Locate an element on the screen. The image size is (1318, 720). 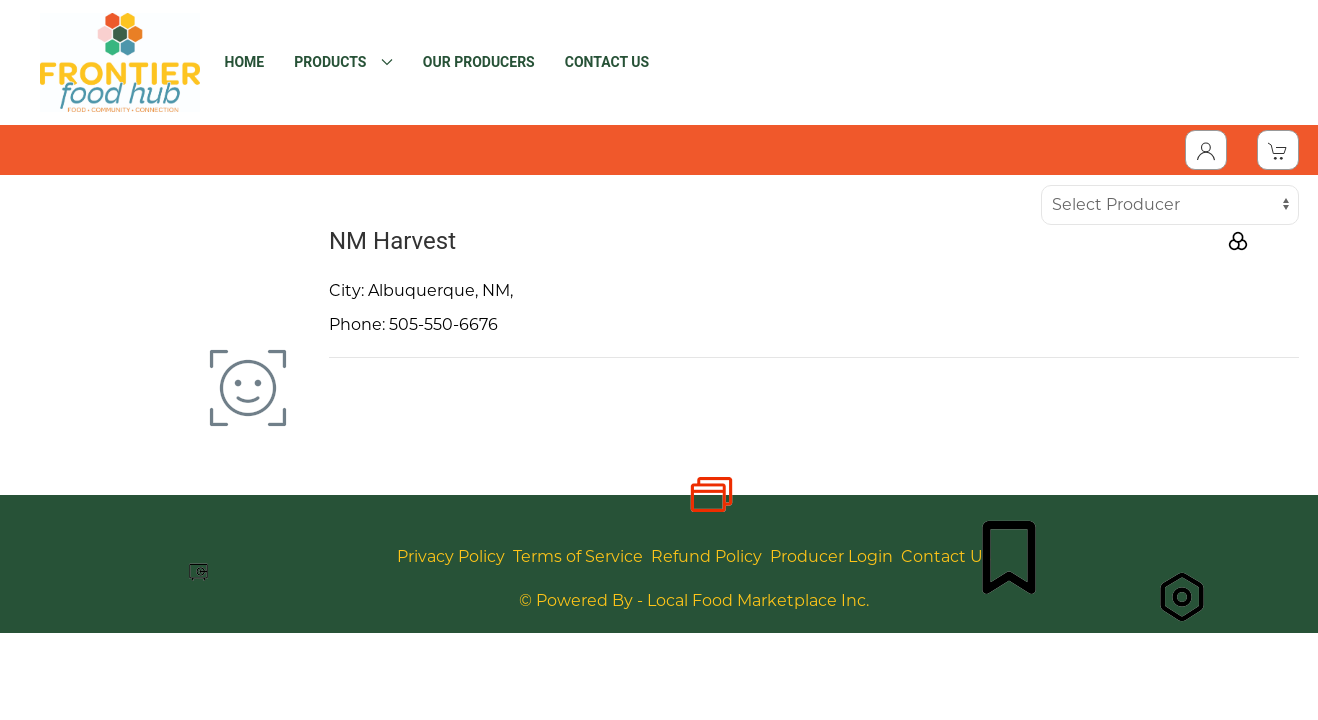
scan face to unlock or authenticate is located at coordinates (248, 388).